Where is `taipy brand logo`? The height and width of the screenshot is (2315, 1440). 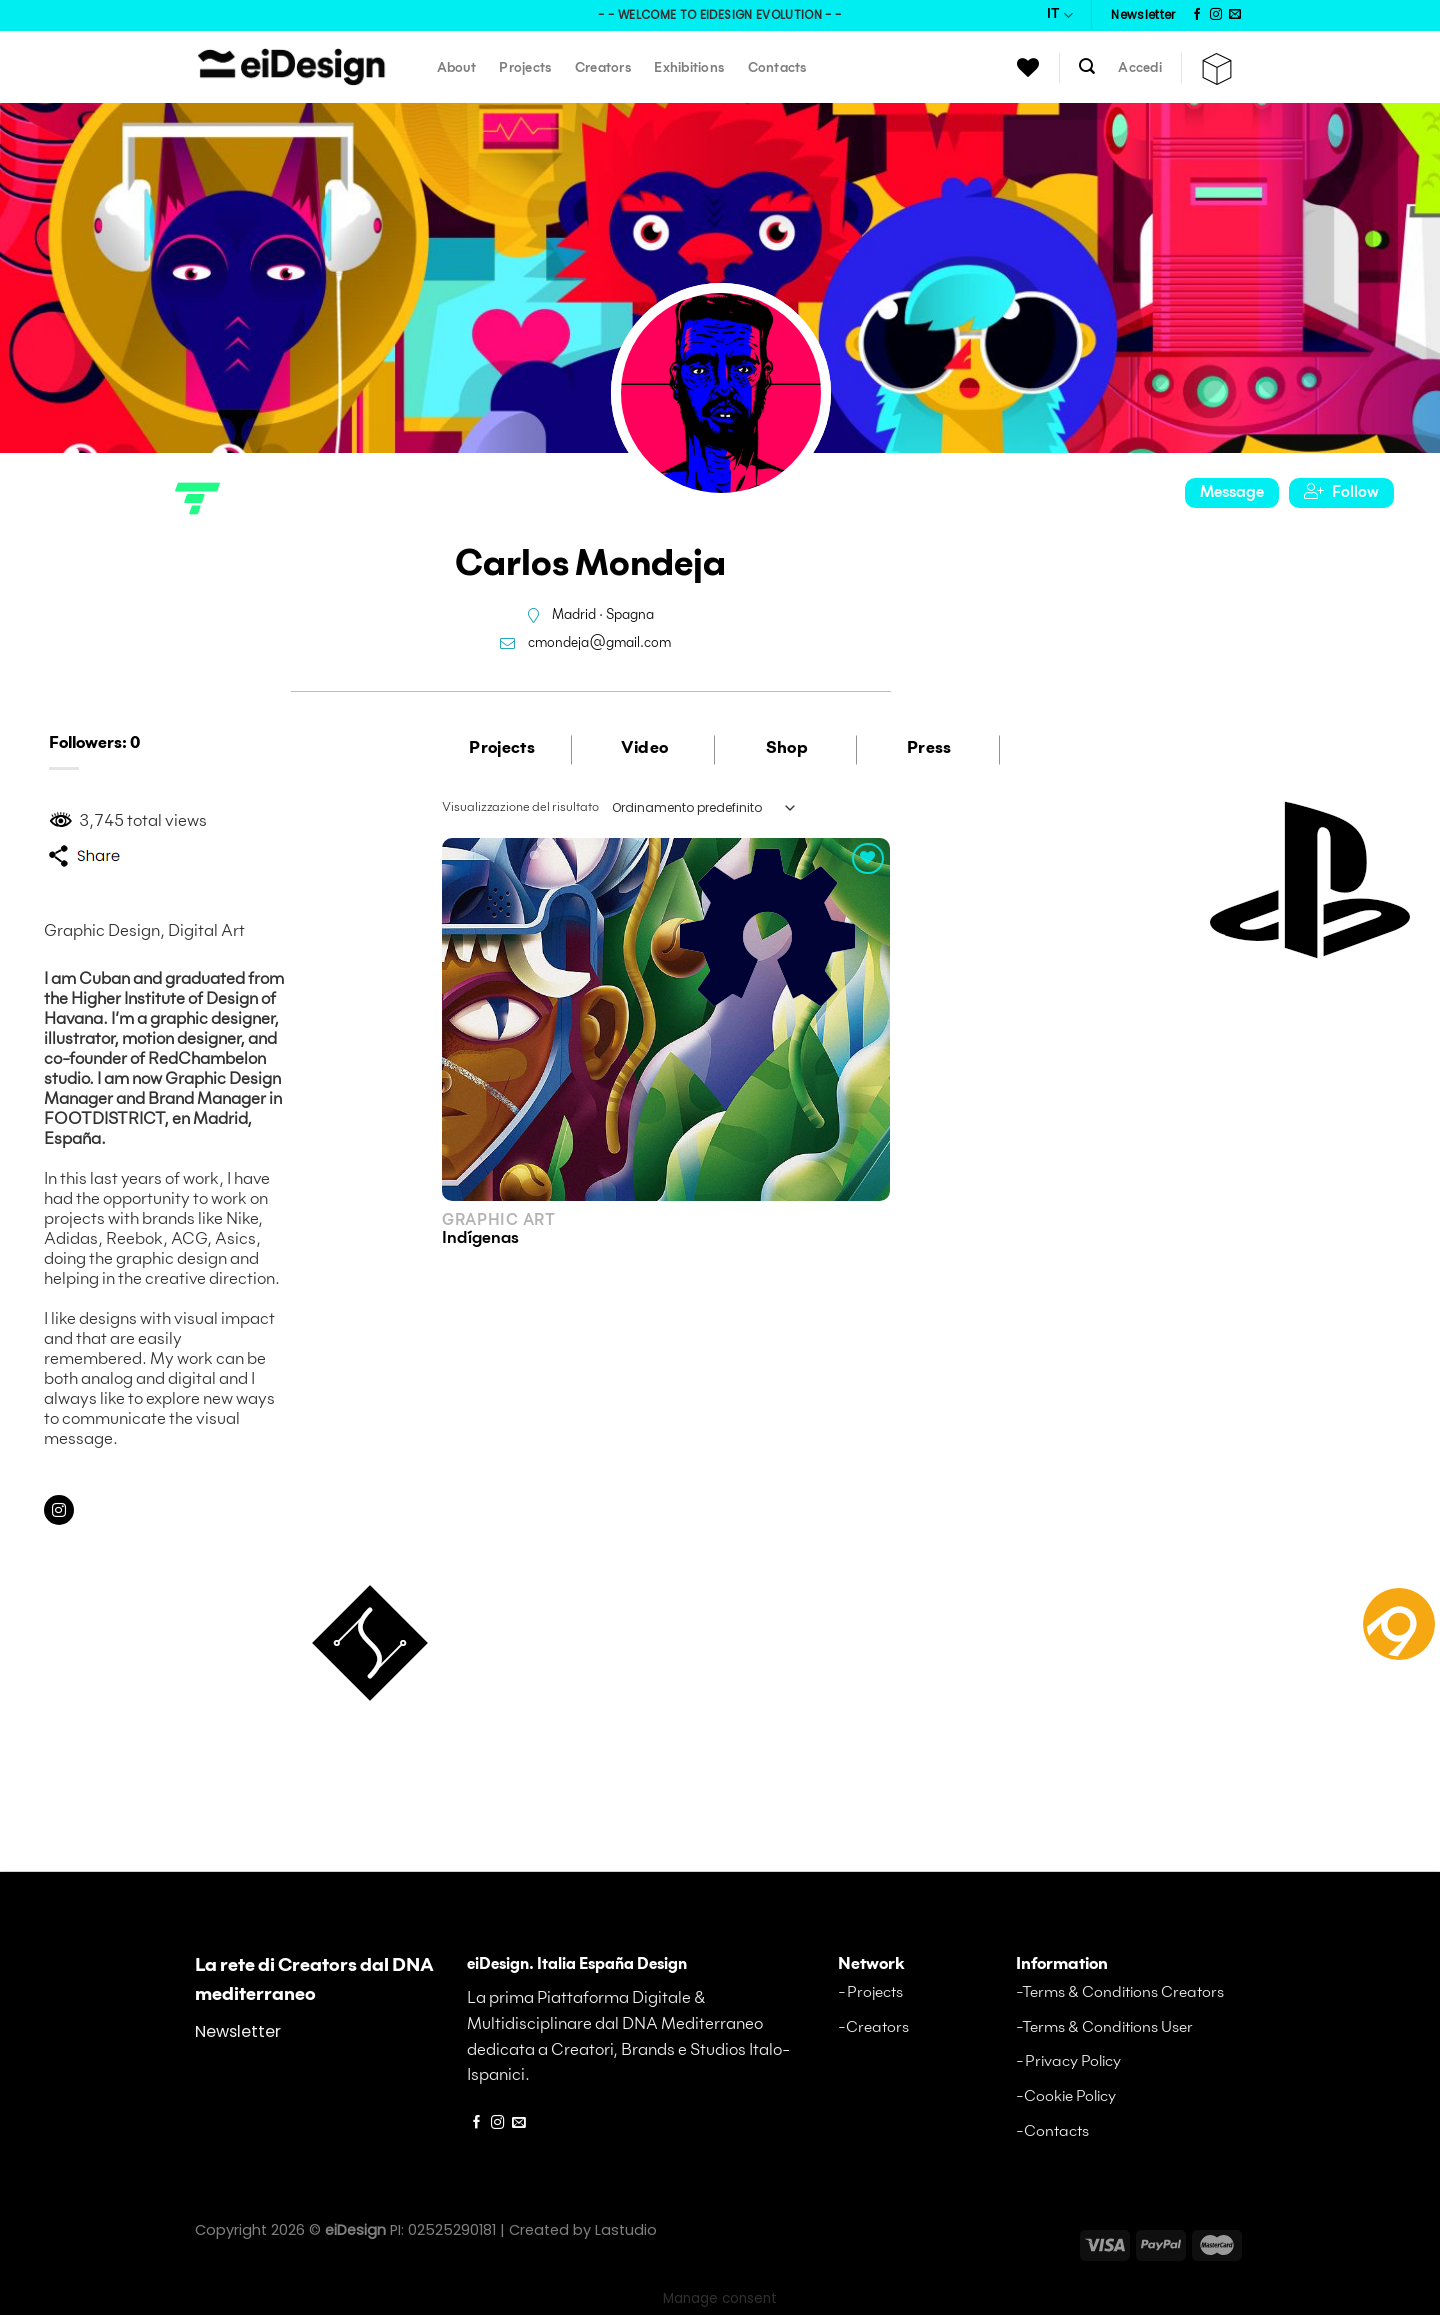
taipy brand logo is located at coordinates (197, 498).